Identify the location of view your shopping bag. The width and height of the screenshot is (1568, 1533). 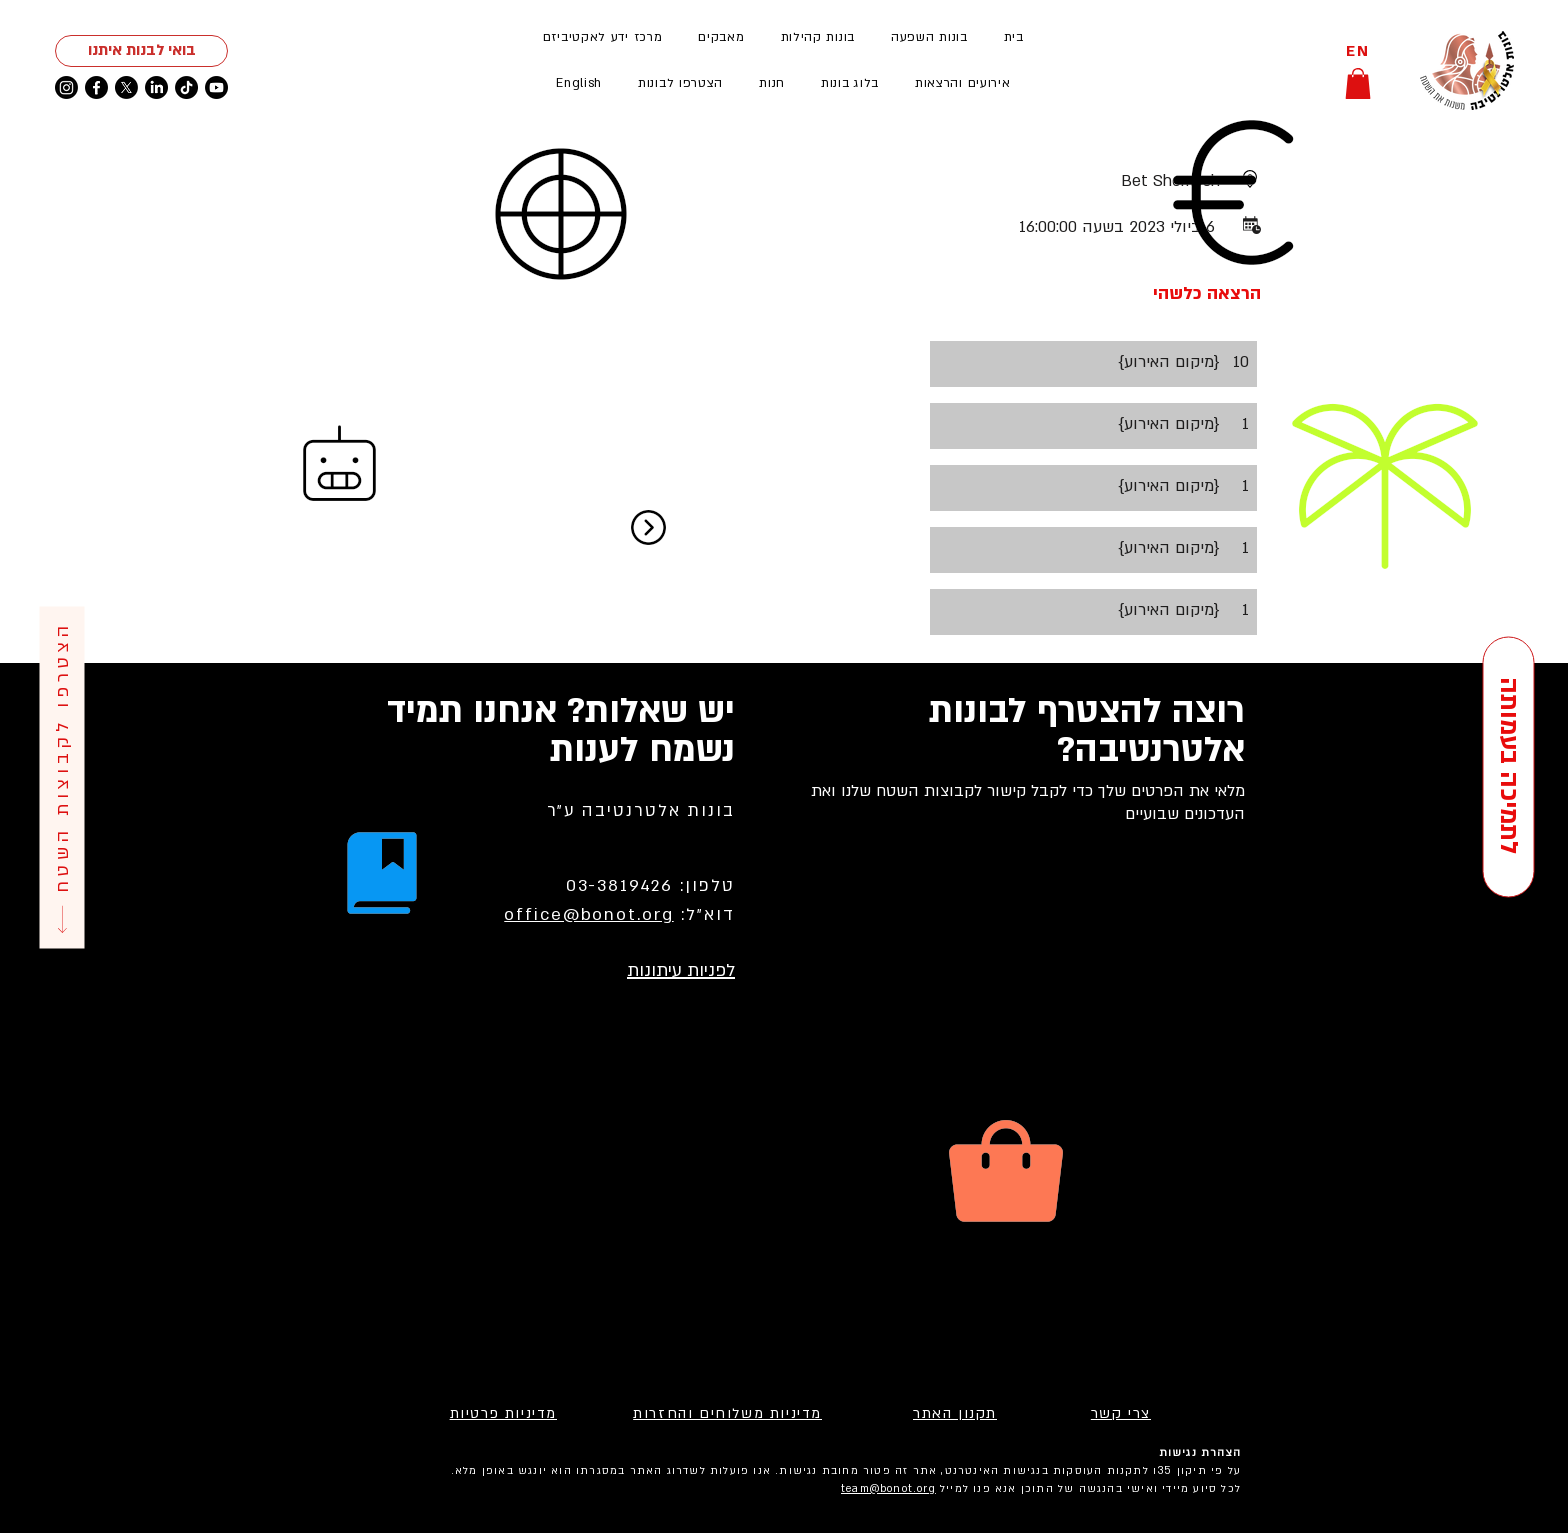
(1006, 1177).